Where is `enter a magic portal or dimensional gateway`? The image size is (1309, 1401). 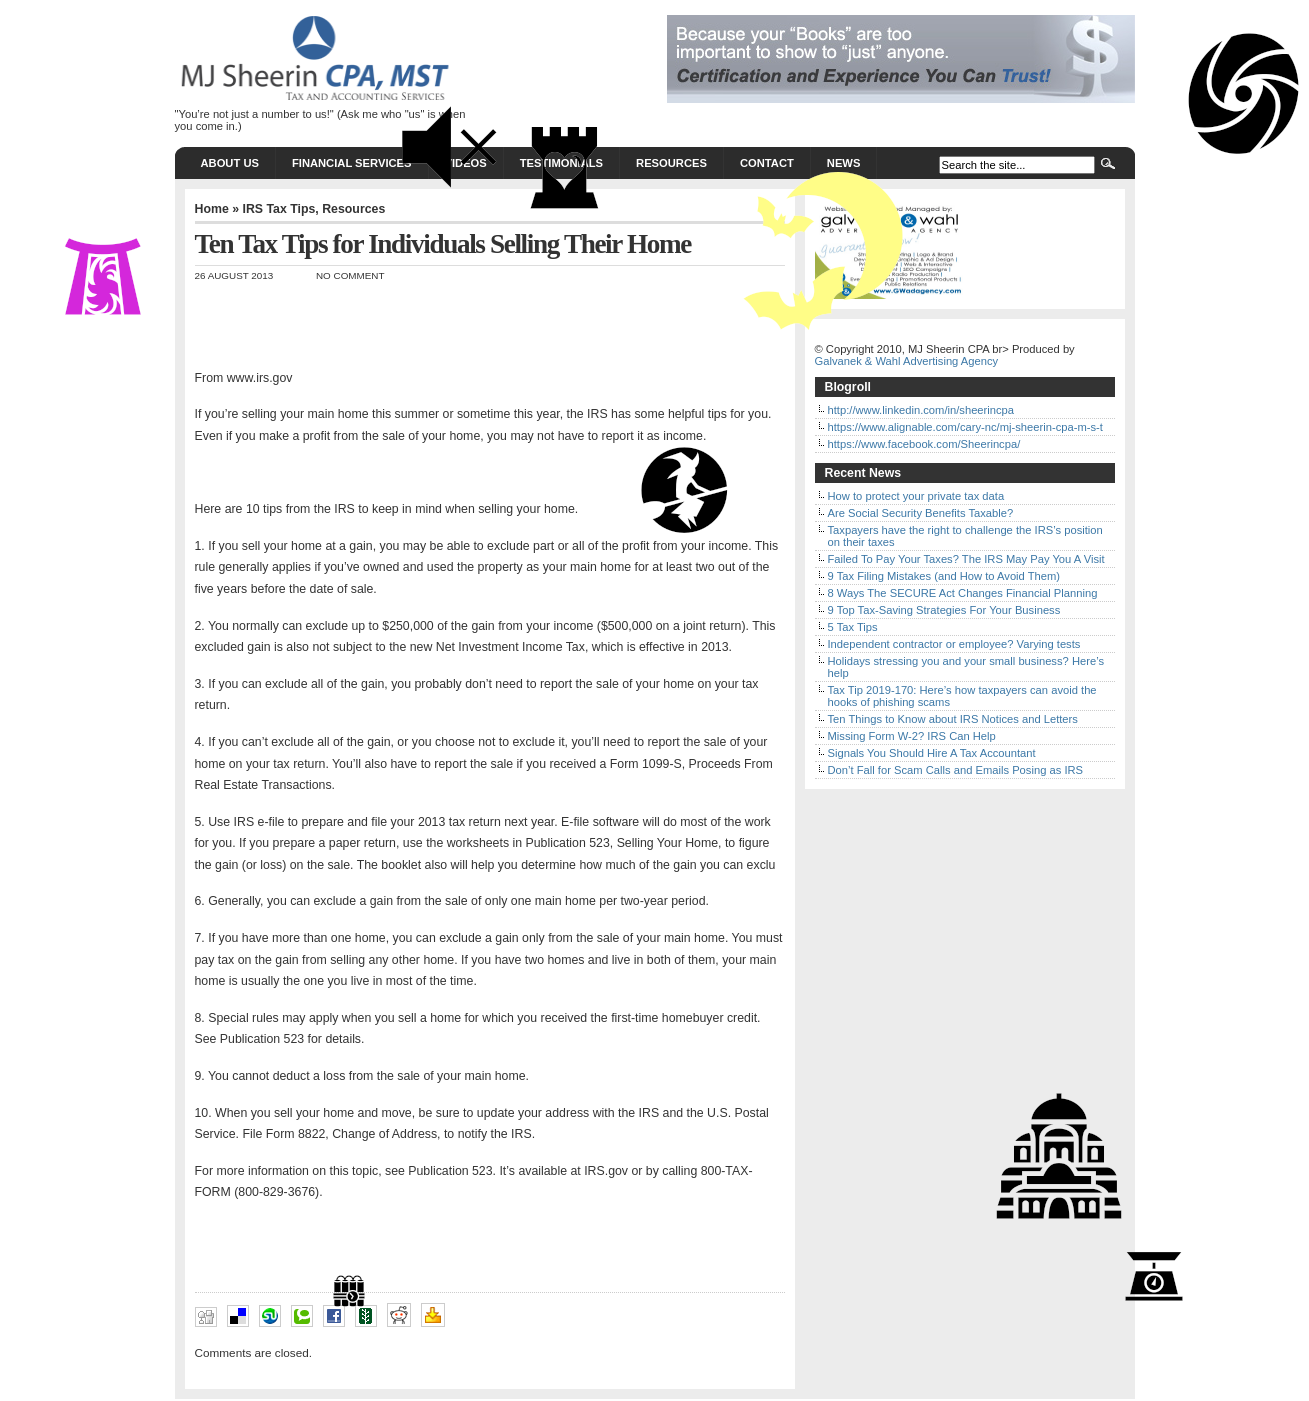
enter a magic portal or dimensional gateway is located at coordinates (103, 277).